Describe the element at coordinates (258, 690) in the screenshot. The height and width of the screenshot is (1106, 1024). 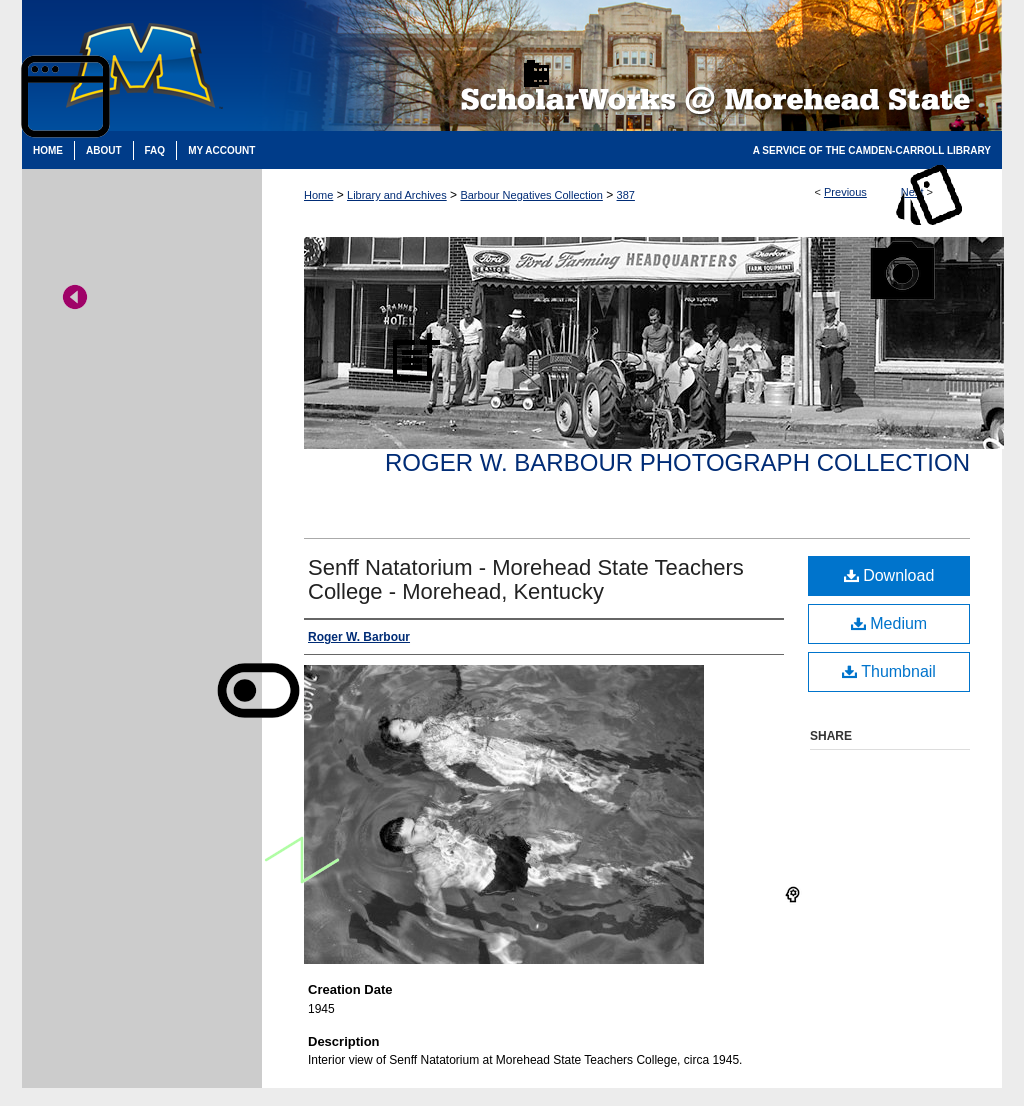
I see `toggle a setting off` at that location.